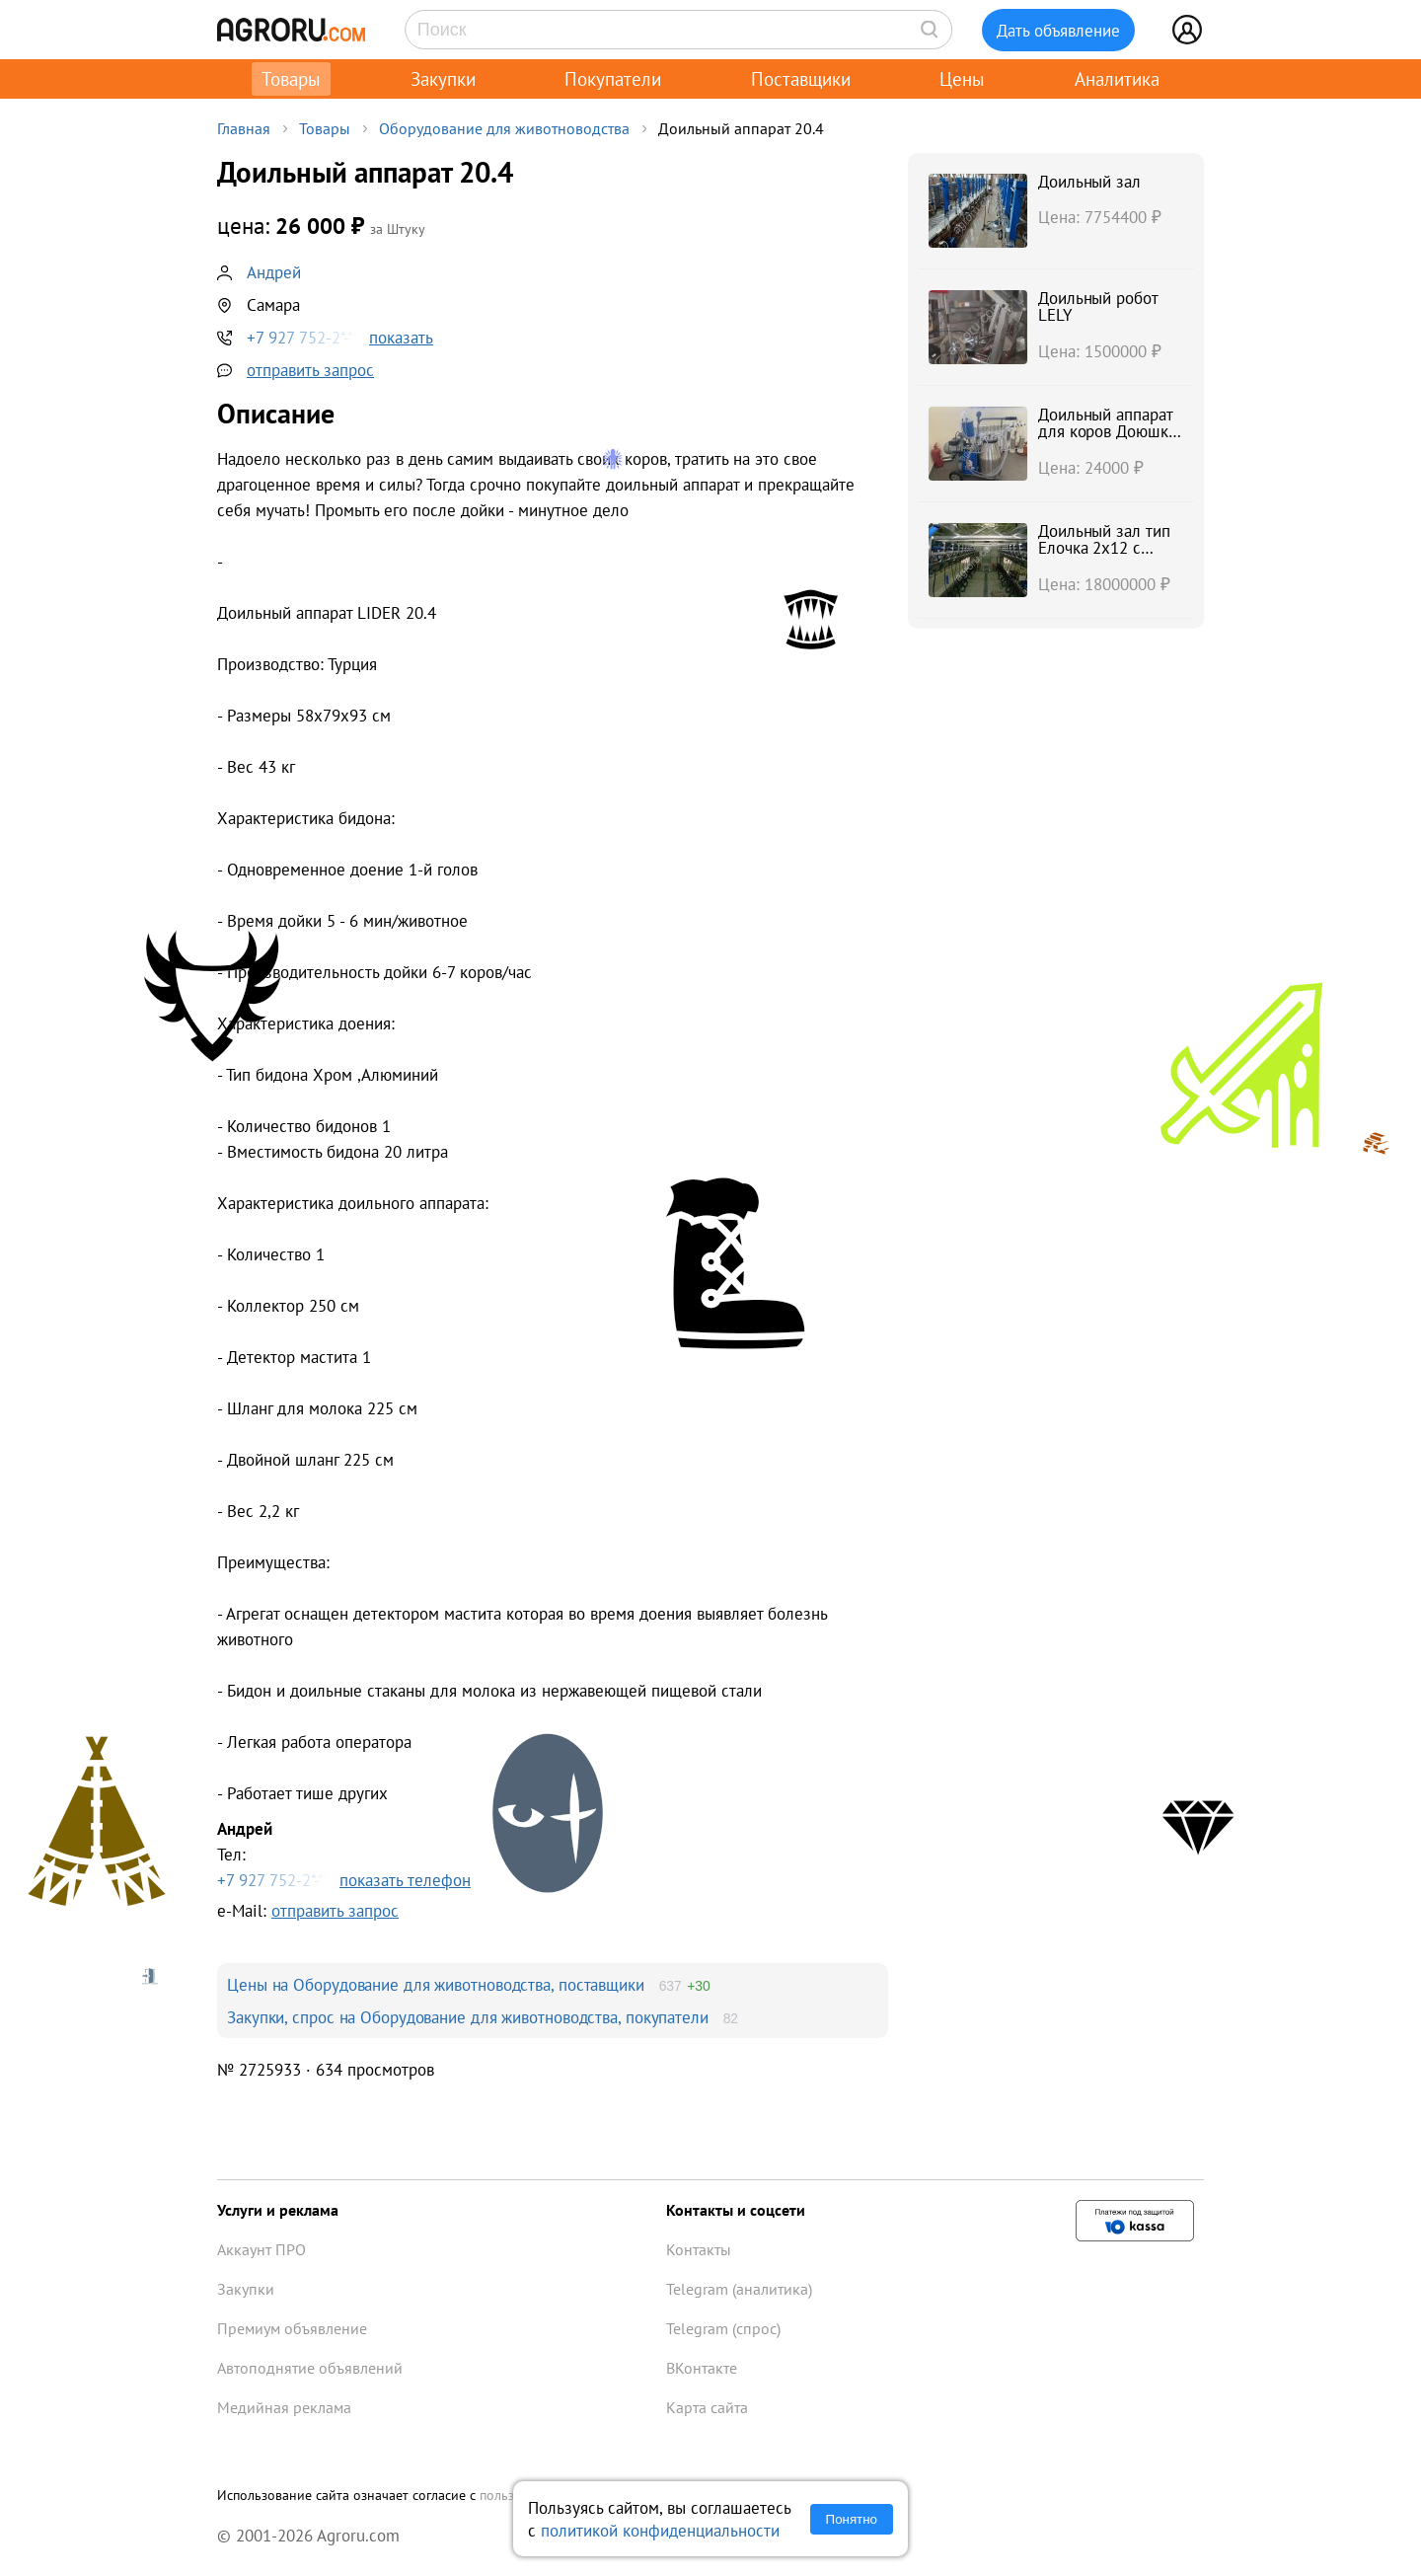 The width and height of the screenshot is (1421, 2576). What do you see at coordinates (1240, 1063) in the screenshot?
I see `indicates a critical hit or bleeding damage effect` at bounding box center [1240, 1063].